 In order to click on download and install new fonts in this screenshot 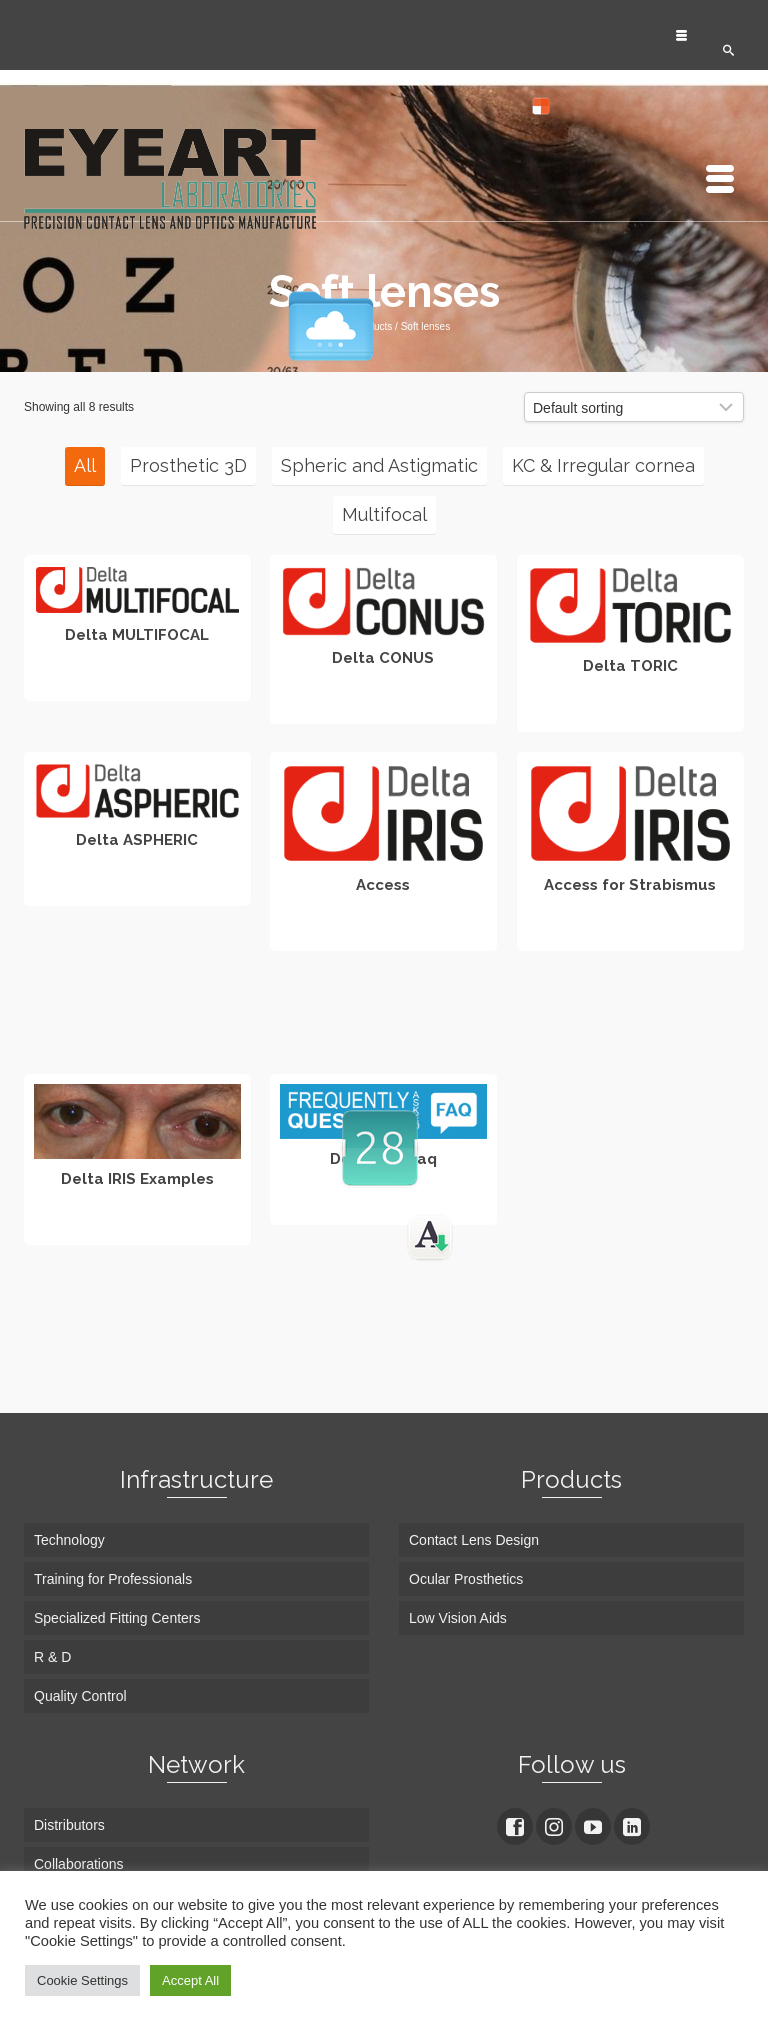, I will do `click(430, 1237)`.